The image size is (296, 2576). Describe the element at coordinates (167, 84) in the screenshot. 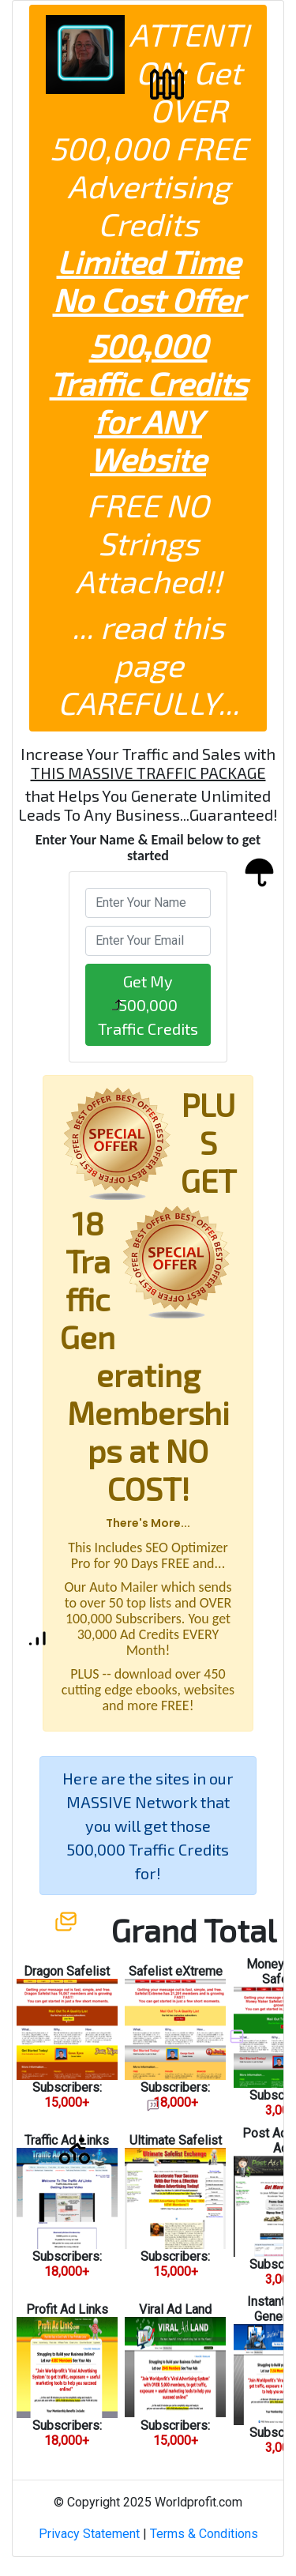

I see `set boundary or privacy restrictions` at that location.